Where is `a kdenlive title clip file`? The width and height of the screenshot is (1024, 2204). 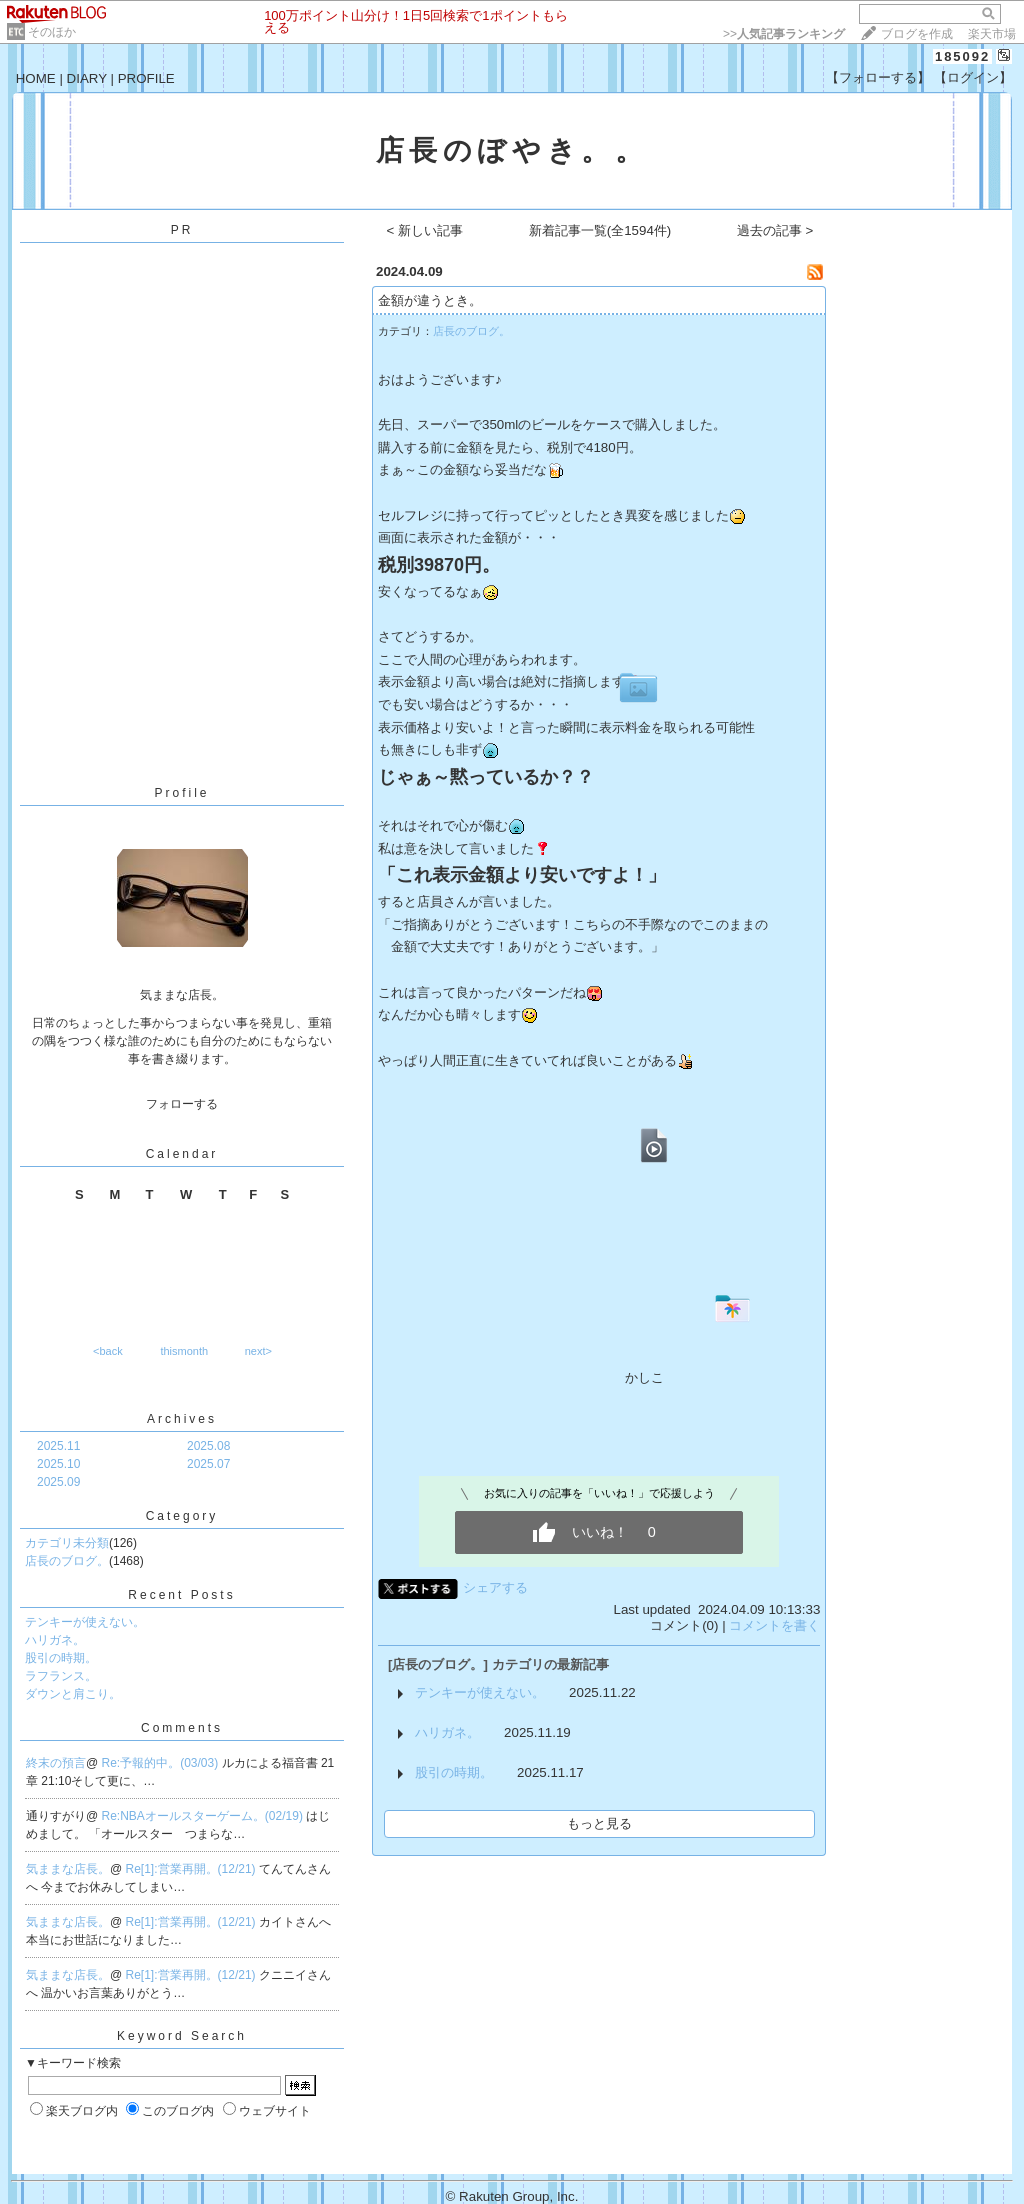 a kdenlive title clip file is located at coordinates (654, 1146).